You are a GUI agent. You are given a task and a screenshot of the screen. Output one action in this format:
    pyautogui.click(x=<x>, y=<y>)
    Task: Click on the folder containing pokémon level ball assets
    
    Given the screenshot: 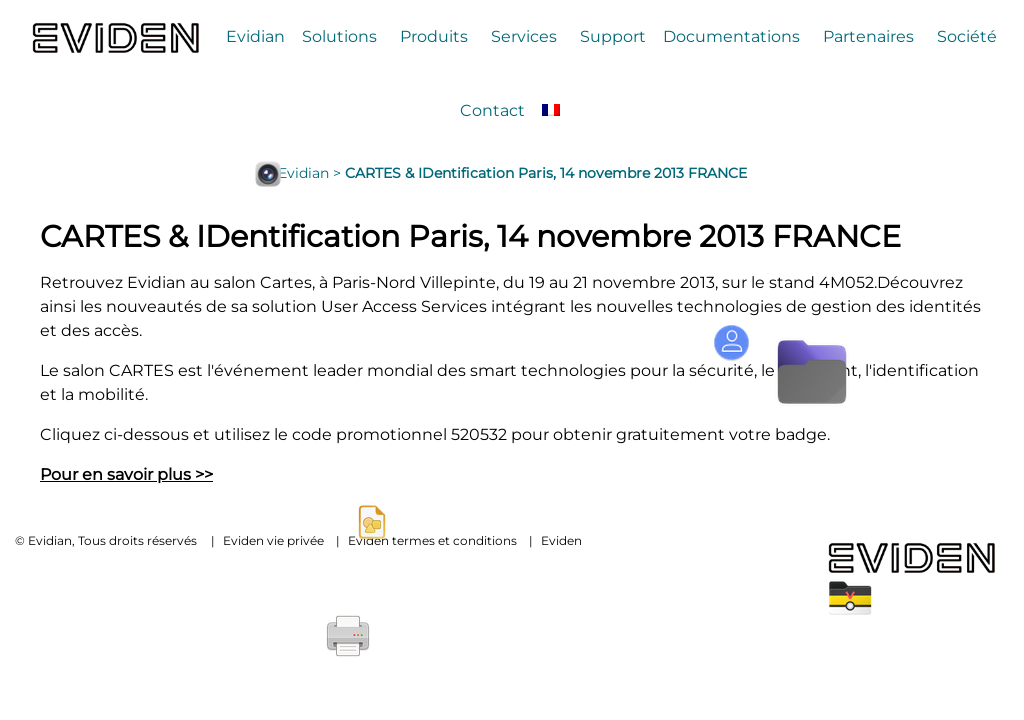 What is the action you would take?
    pyautogui.click(x=850, y=599)
    